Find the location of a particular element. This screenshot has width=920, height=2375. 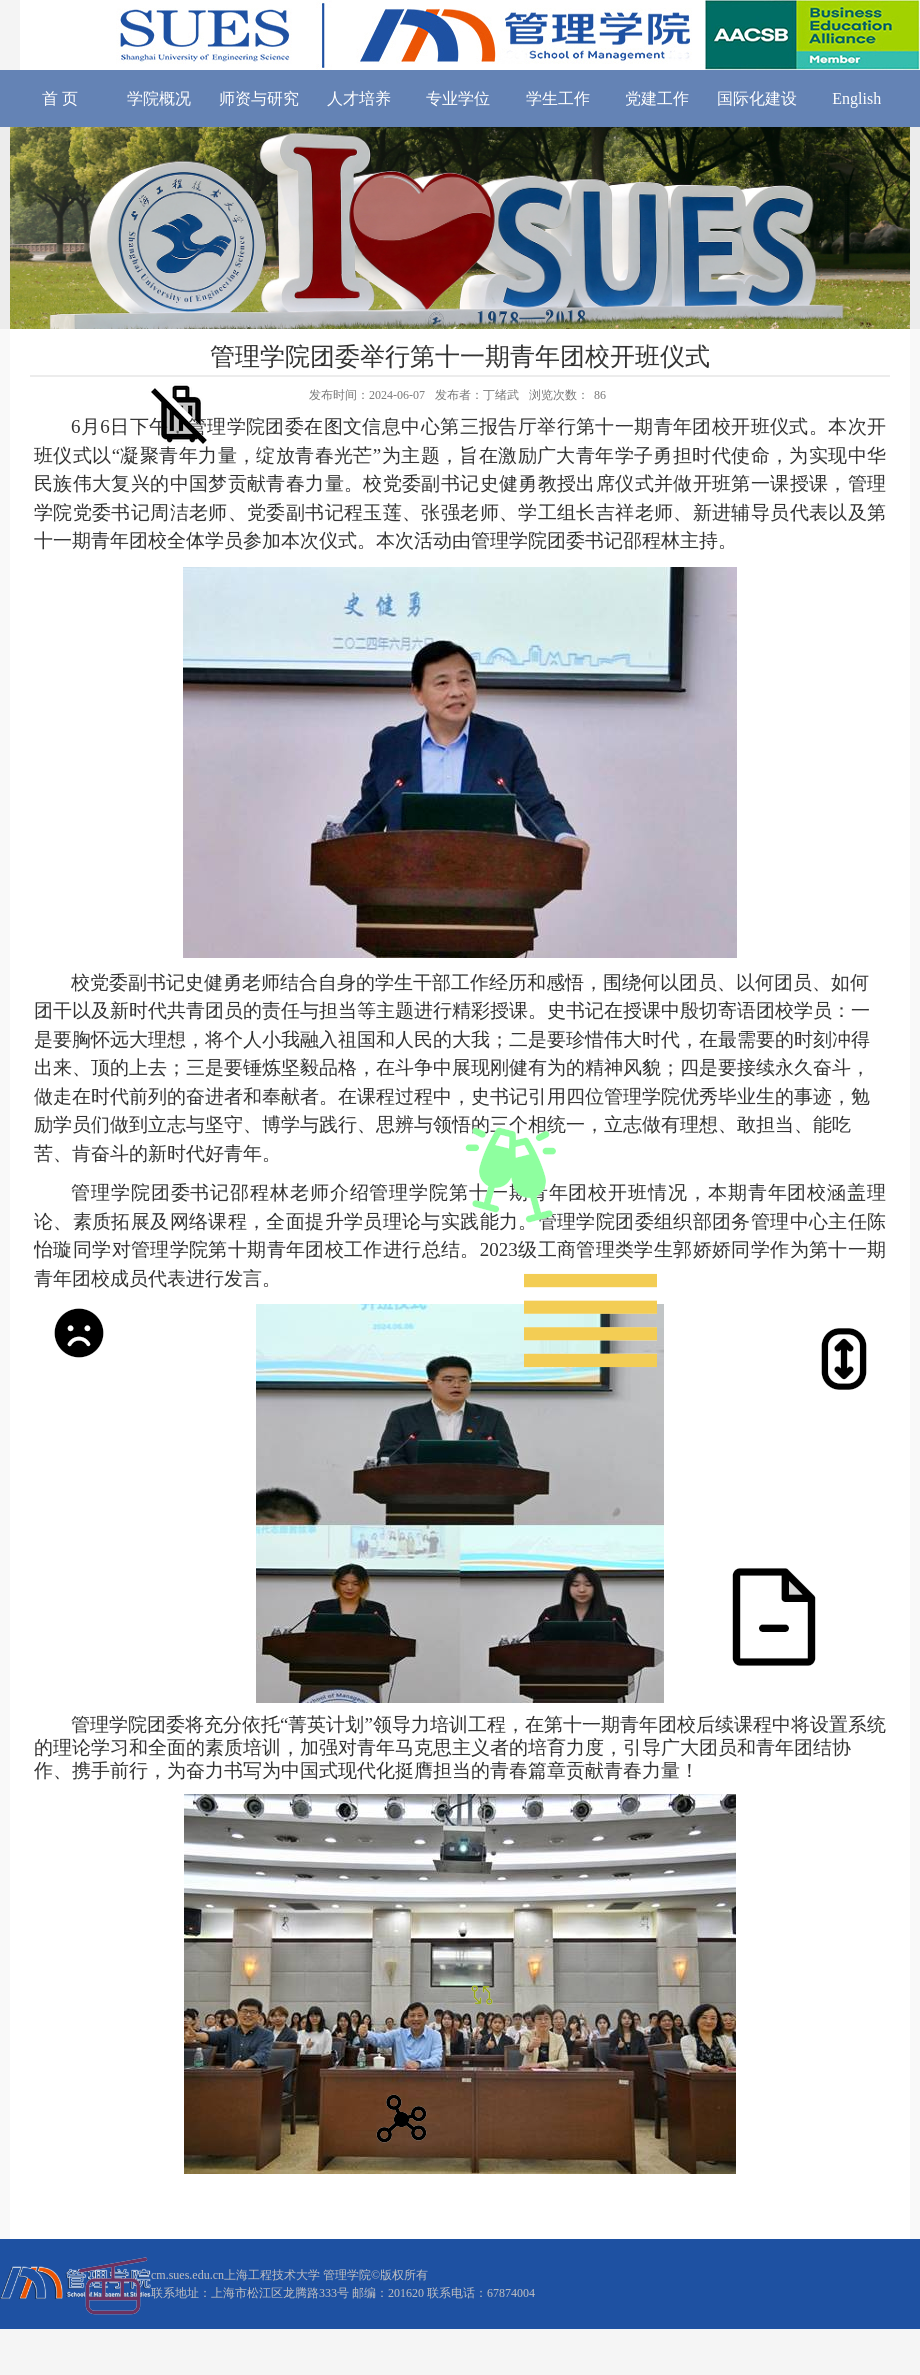

scroll up or down on the page is located at coordinates (844, 1359).